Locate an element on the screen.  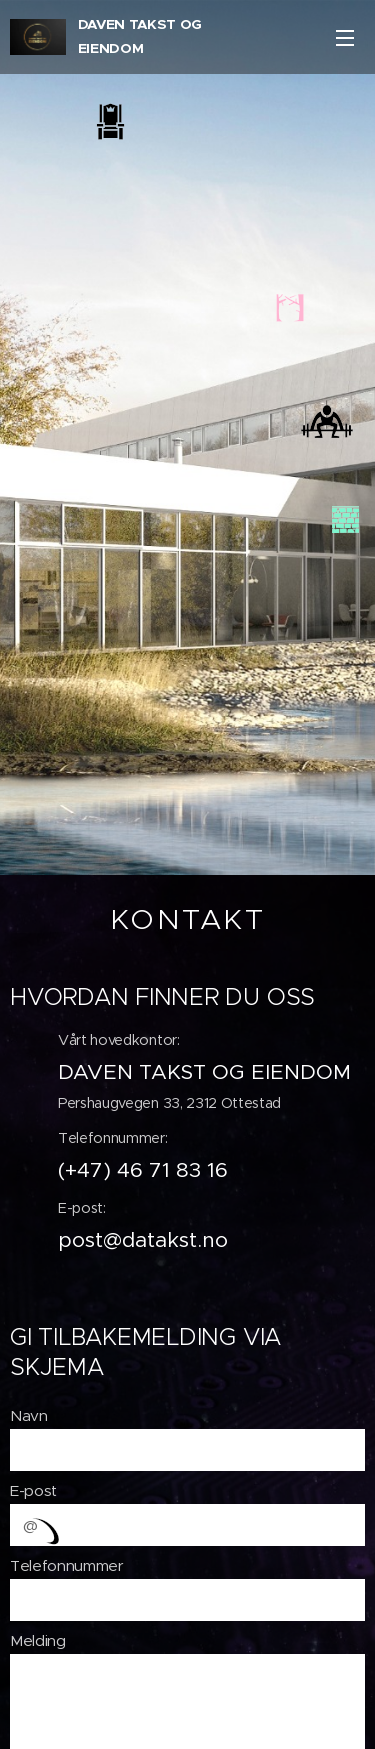
build or place a stone wall in-game is located at coordinates (345, 519).